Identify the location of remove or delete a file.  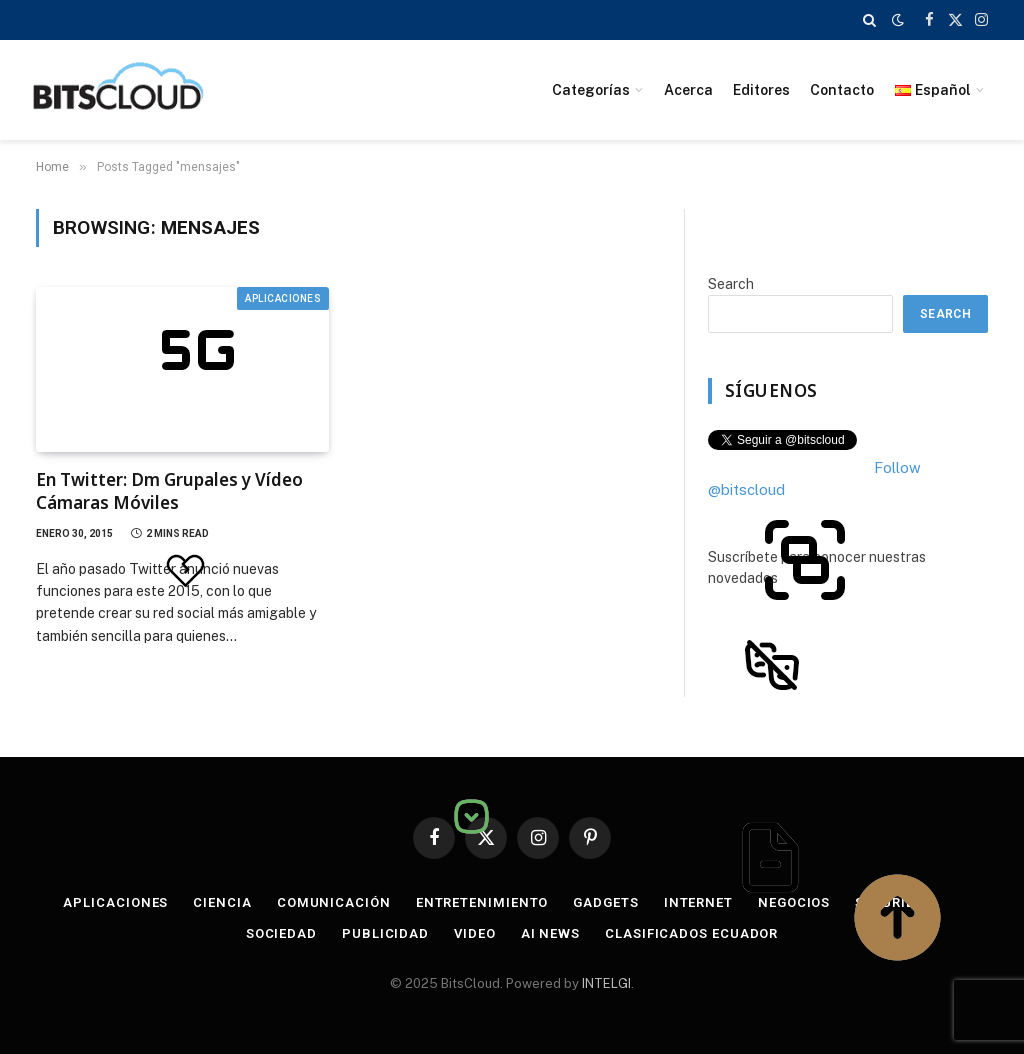
(770, 857).